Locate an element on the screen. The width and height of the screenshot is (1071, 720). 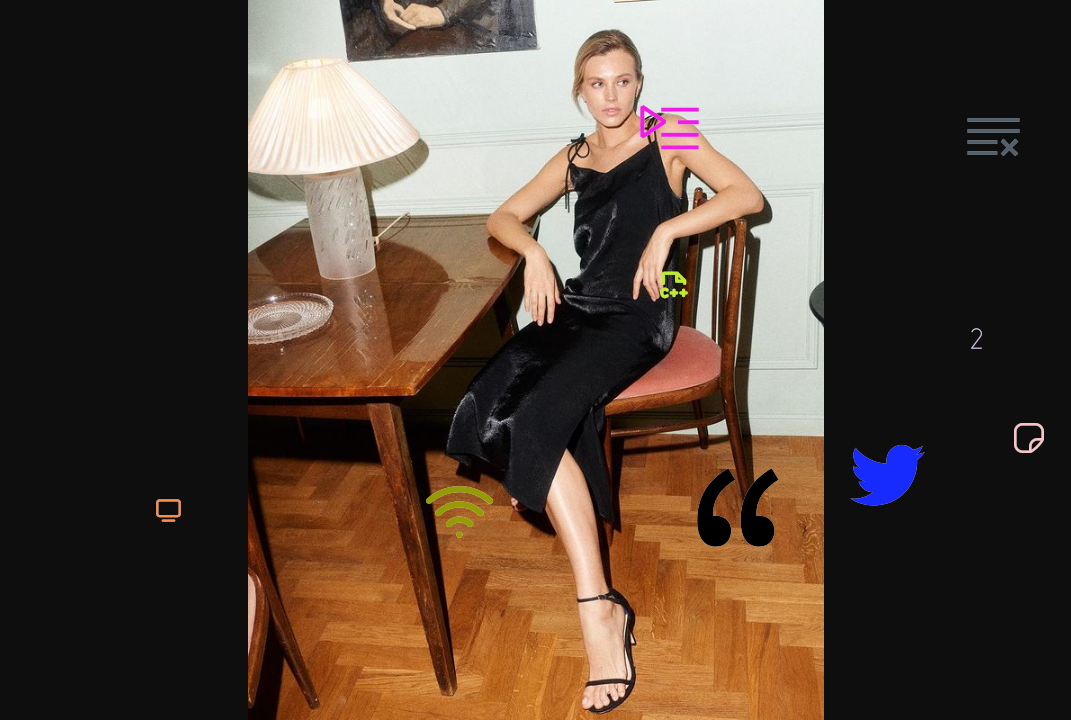
clear all items from a list is located at coordinates (993, 136).